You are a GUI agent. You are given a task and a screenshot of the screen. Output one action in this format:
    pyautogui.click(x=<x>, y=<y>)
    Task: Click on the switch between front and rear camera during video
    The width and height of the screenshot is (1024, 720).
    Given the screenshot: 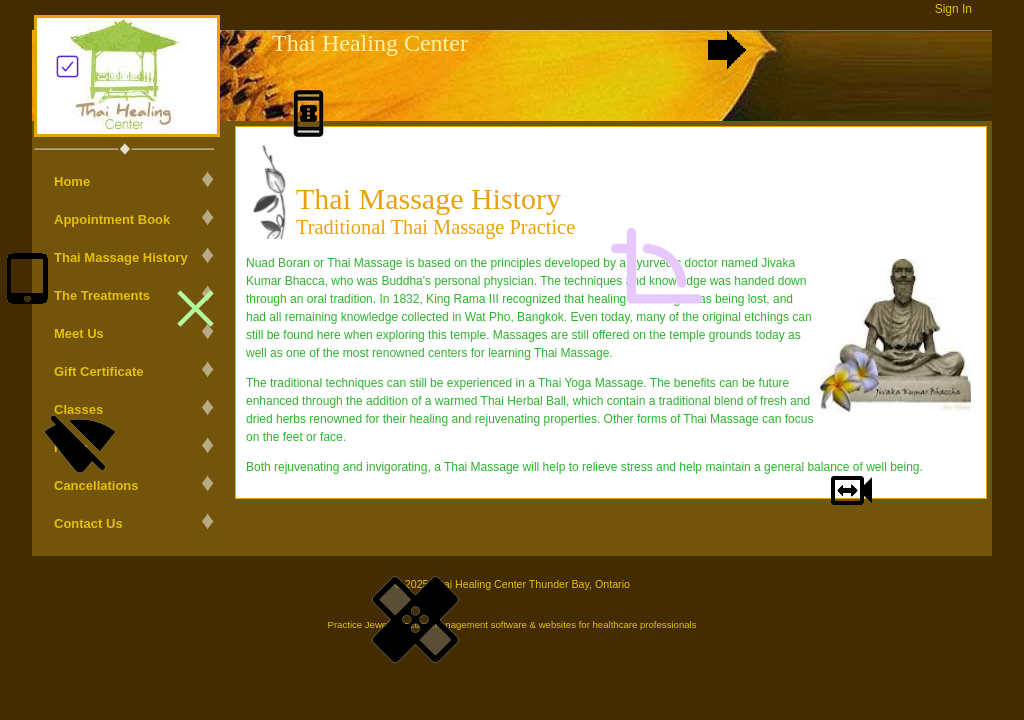 What is the action you would take?
    pyautogui.click(x=851, y=490)
    